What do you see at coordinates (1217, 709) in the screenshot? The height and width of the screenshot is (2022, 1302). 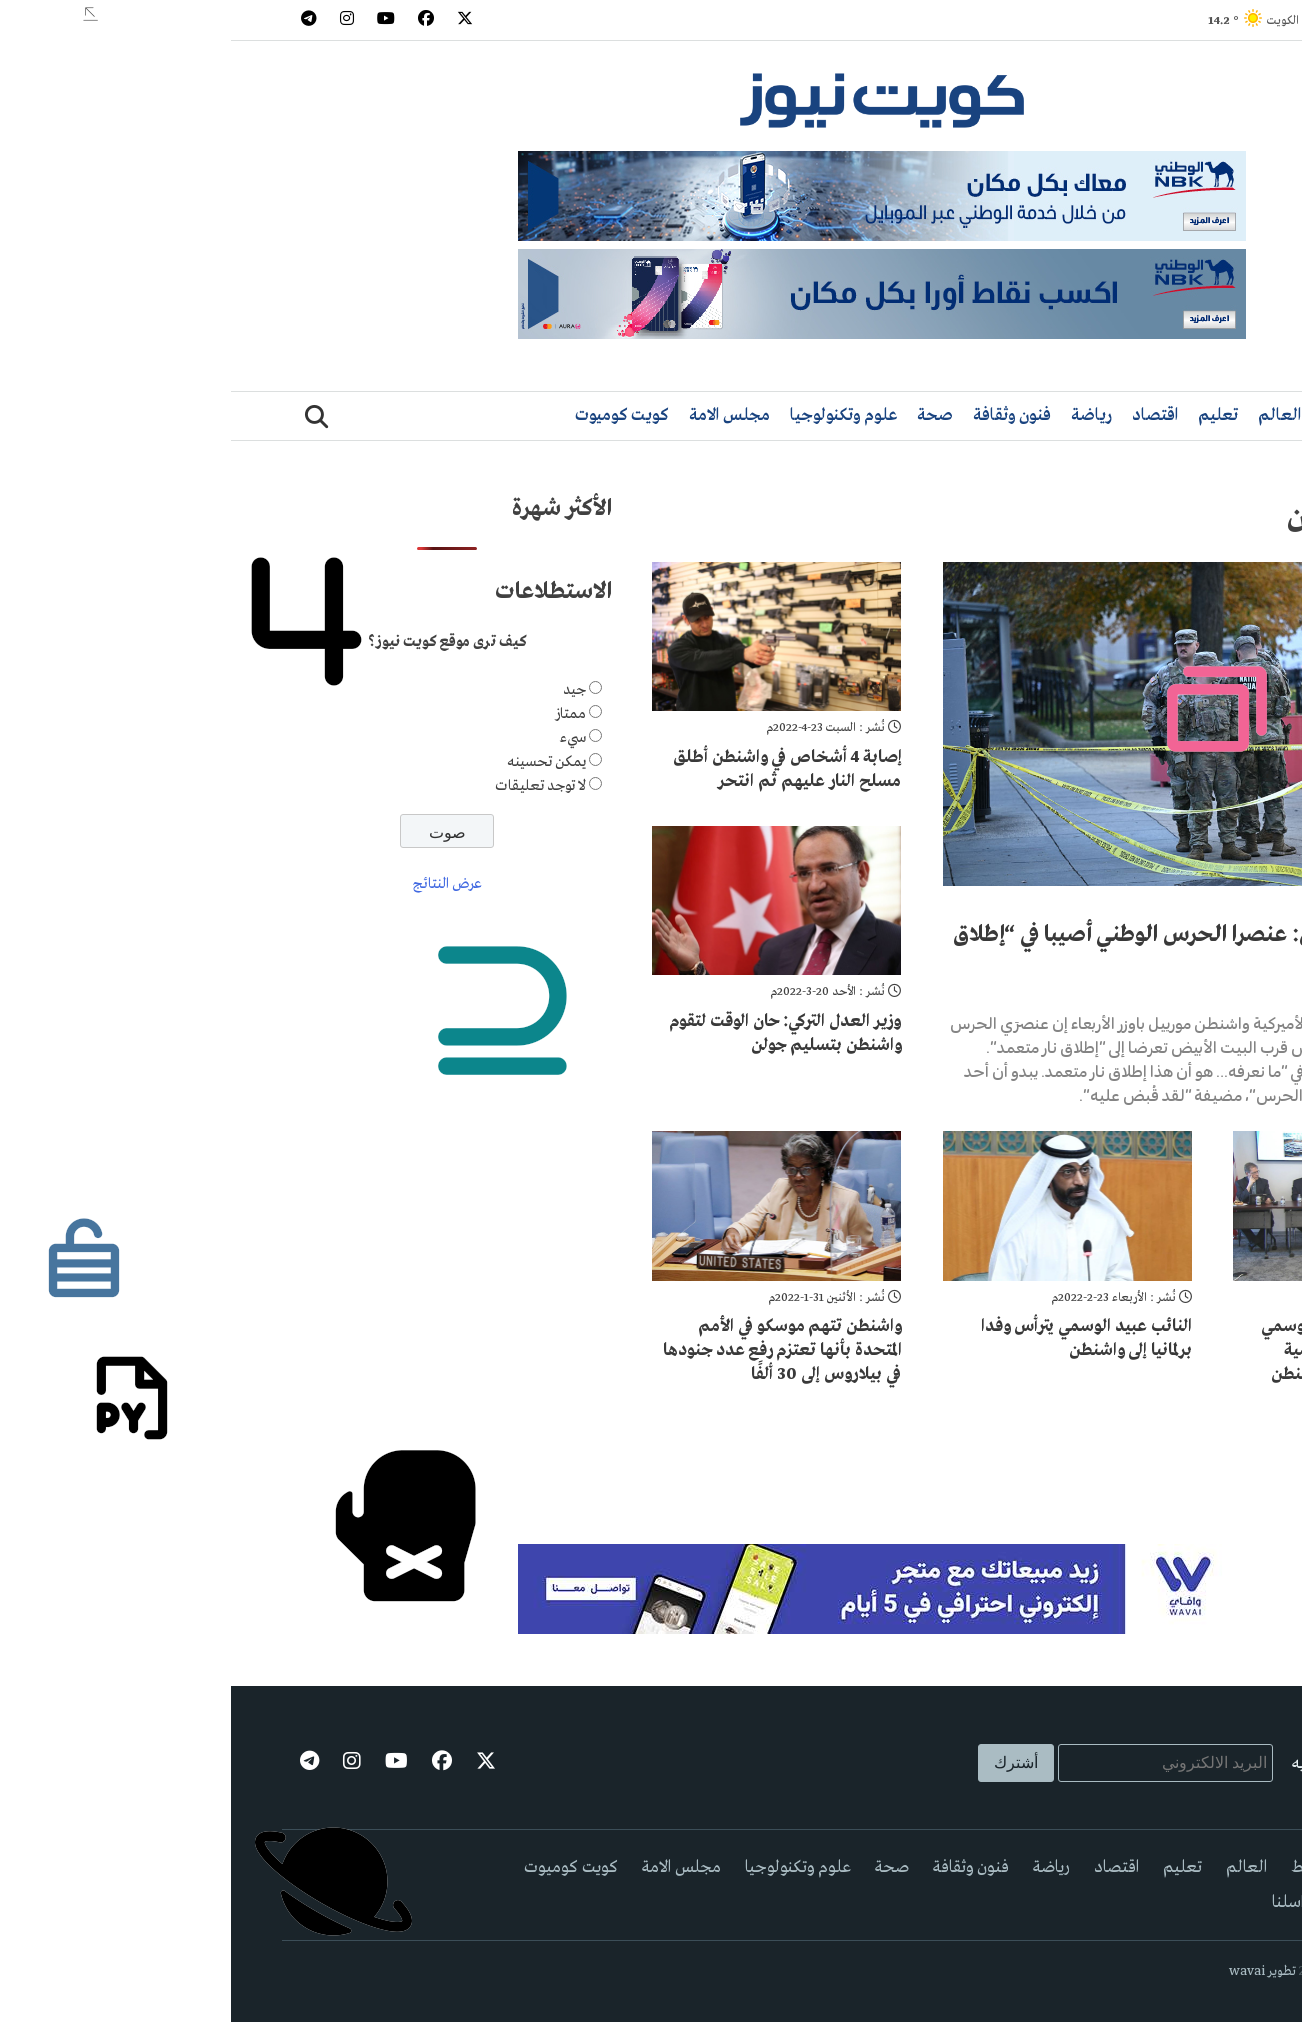 I see `view stacked cards or layers` at bounding box center [1217, 709].